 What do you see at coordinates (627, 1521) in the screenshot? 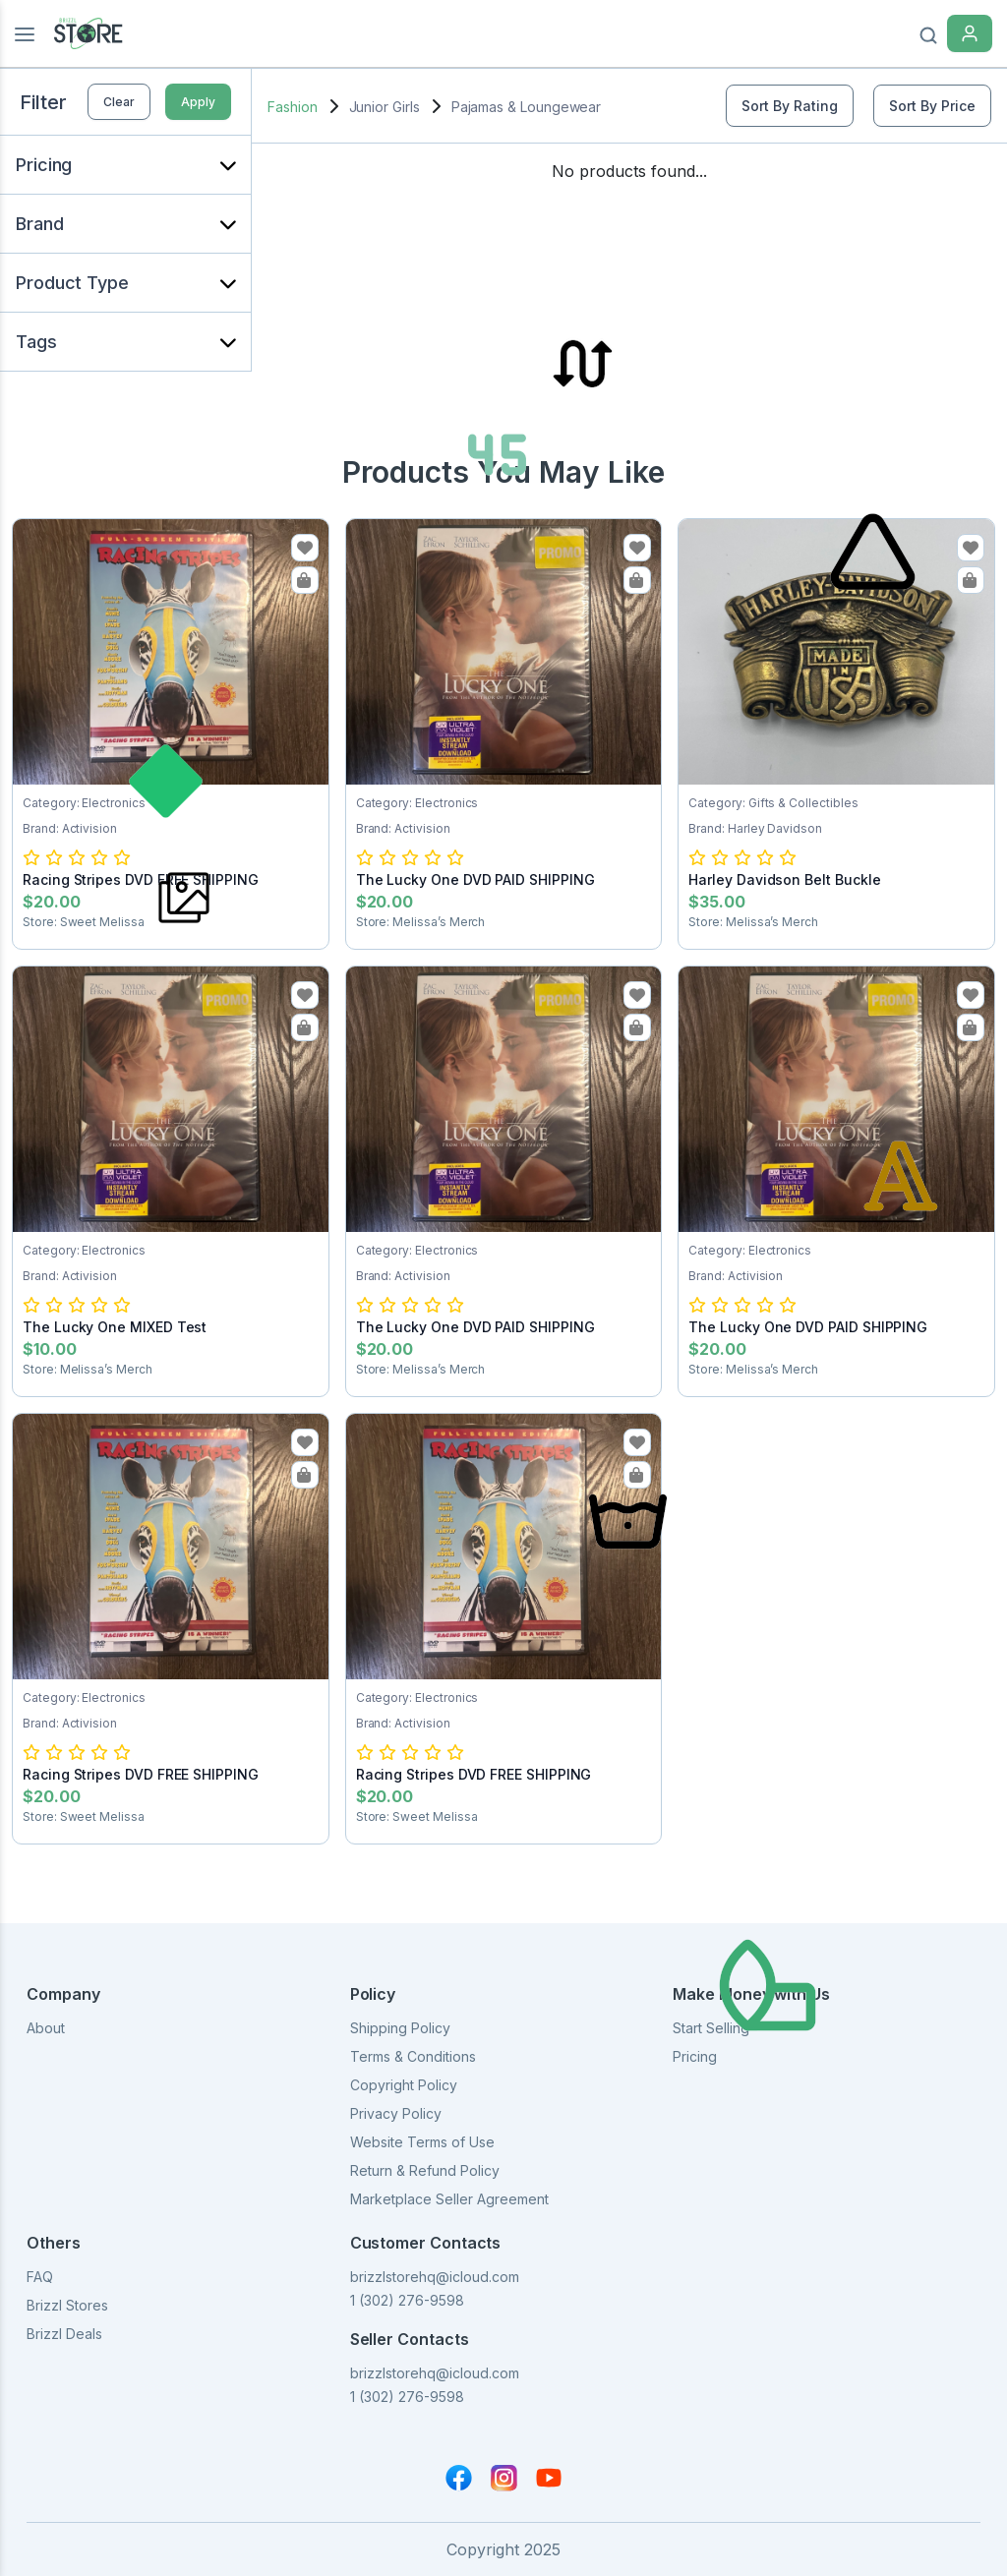
I see `indicates cold wash setting for laundry` at bounding box center [627, 1521].